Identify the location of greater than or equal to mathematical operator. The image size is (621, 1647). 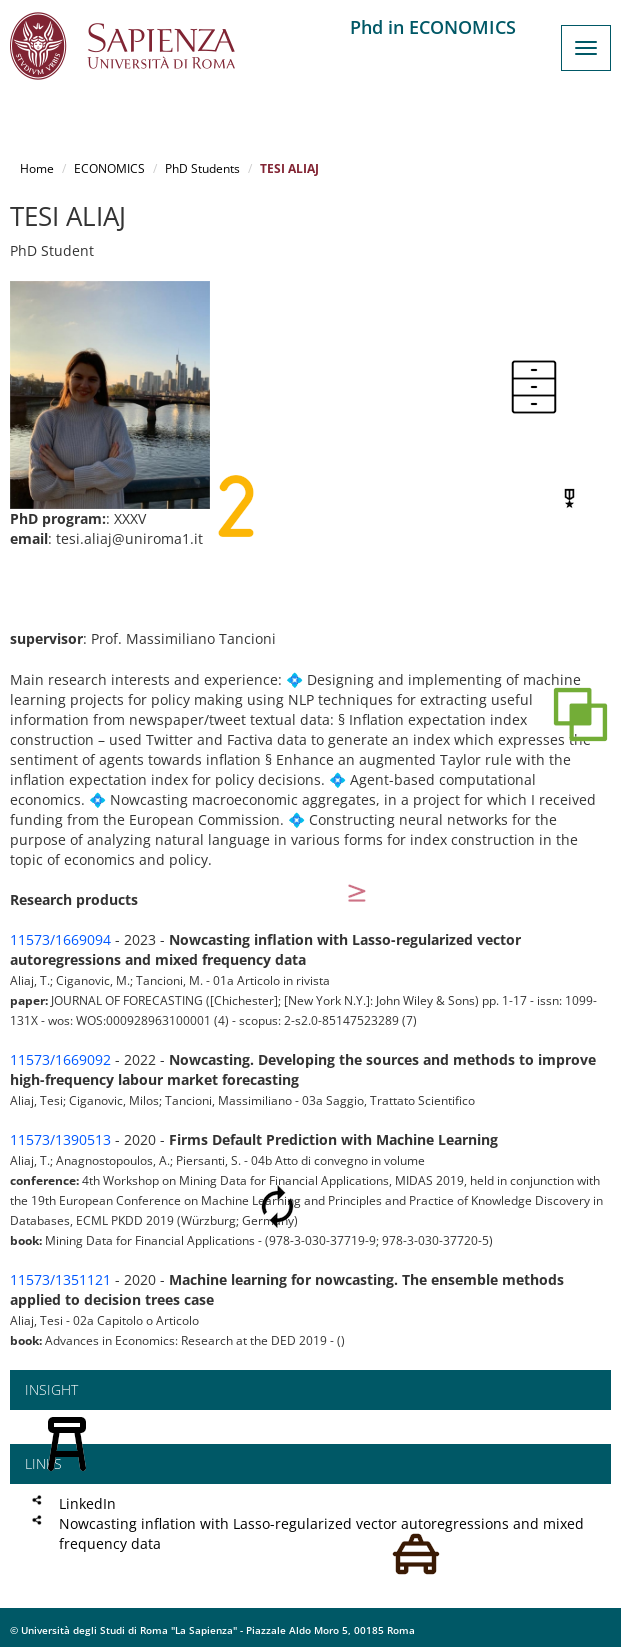
(356, 893).